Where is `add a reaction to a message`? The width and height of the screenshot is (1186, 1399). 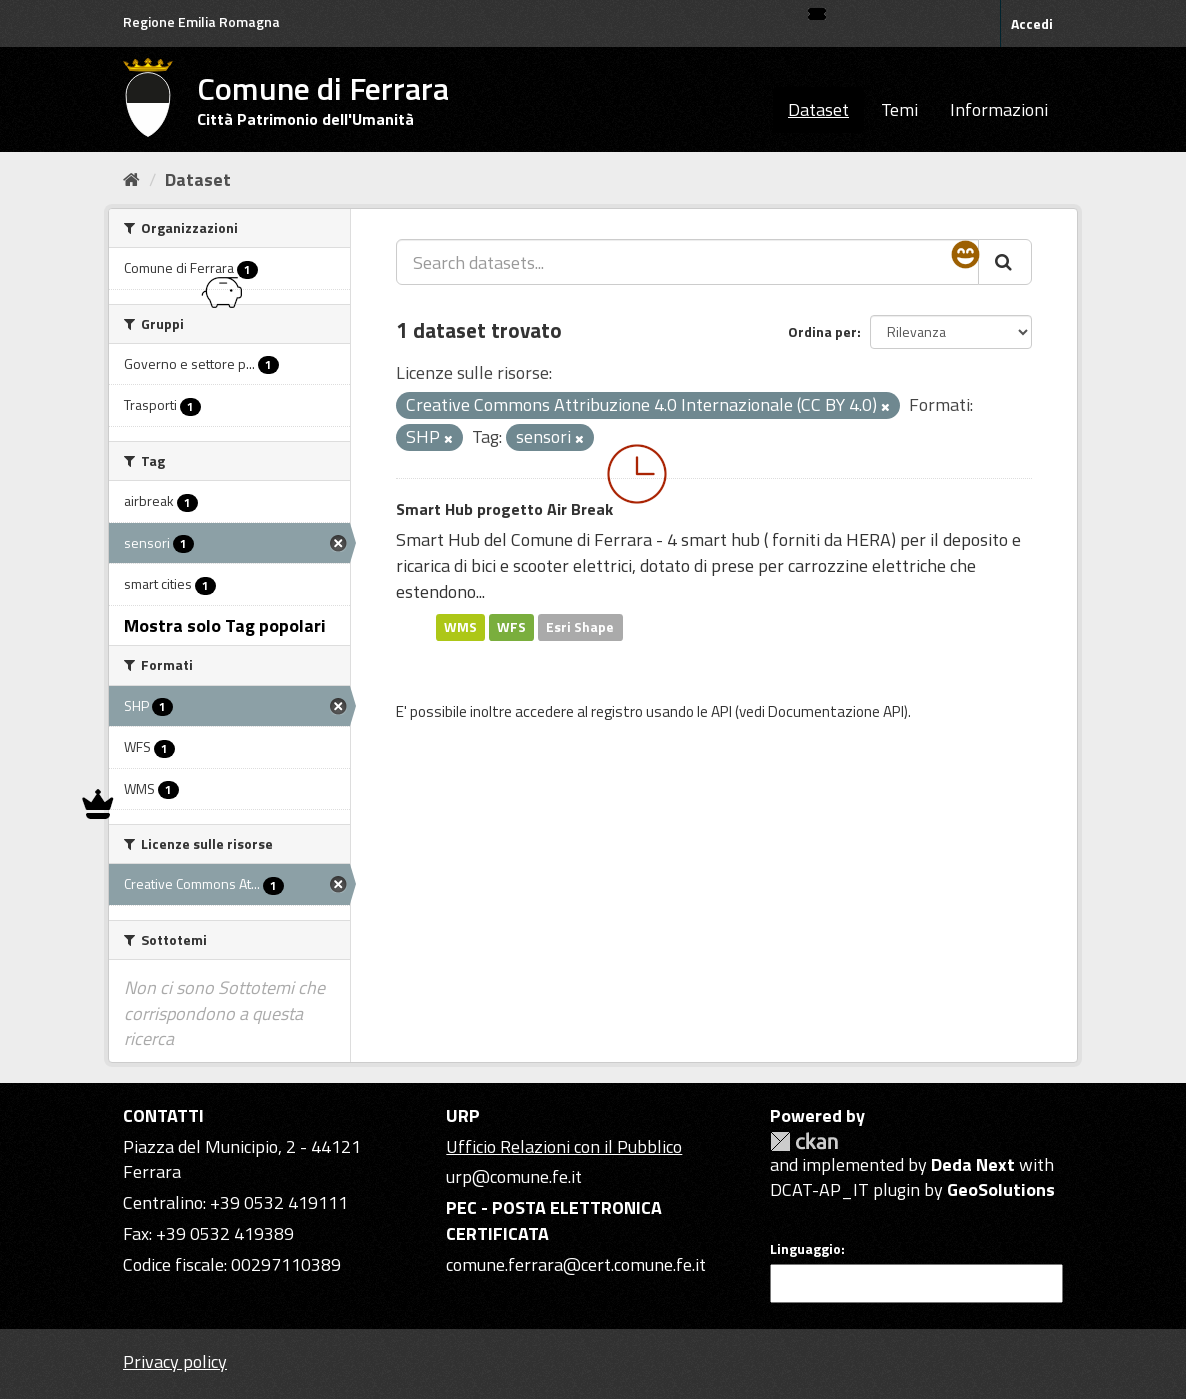
add a reaction to a message is located at coordinates (965, 254).